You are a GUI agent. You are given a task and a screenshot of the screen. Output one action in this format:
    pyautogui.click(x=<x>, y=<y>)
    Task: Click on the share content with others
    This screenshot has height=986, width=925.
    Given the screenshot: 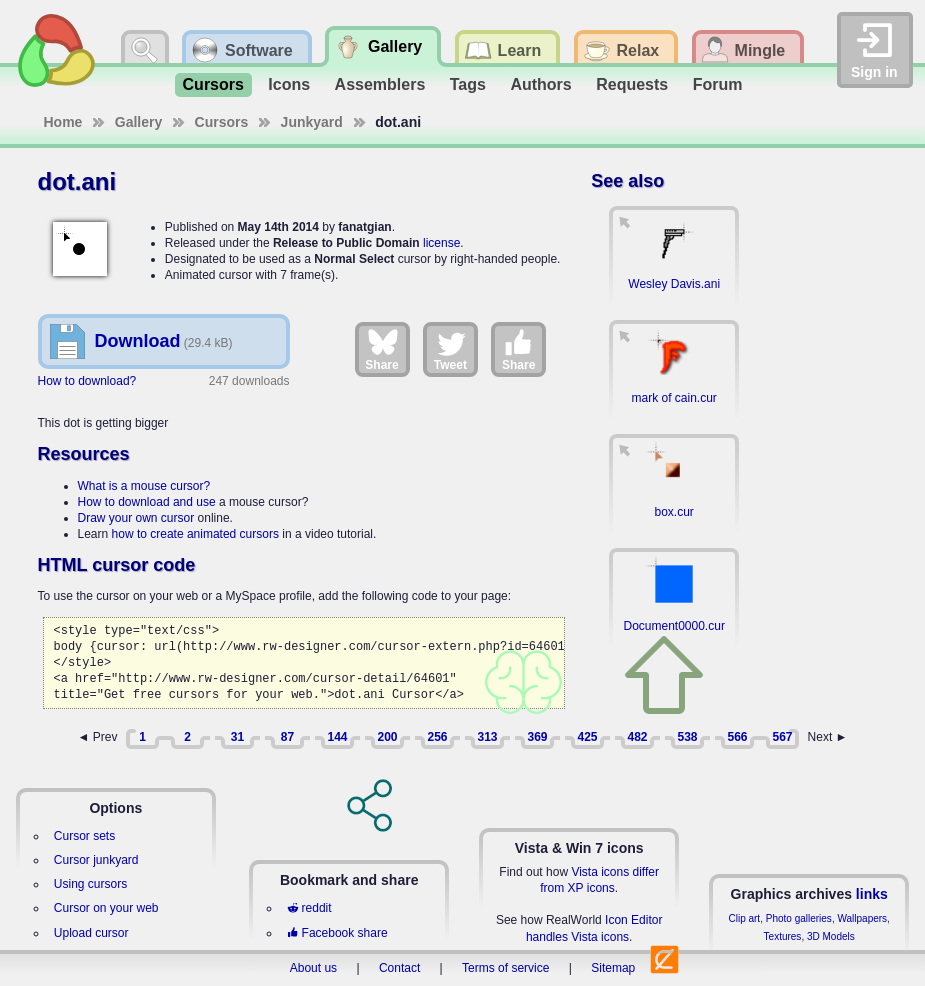 What is the action you would take?
    pyautogui.click(x=371, y=805)
    